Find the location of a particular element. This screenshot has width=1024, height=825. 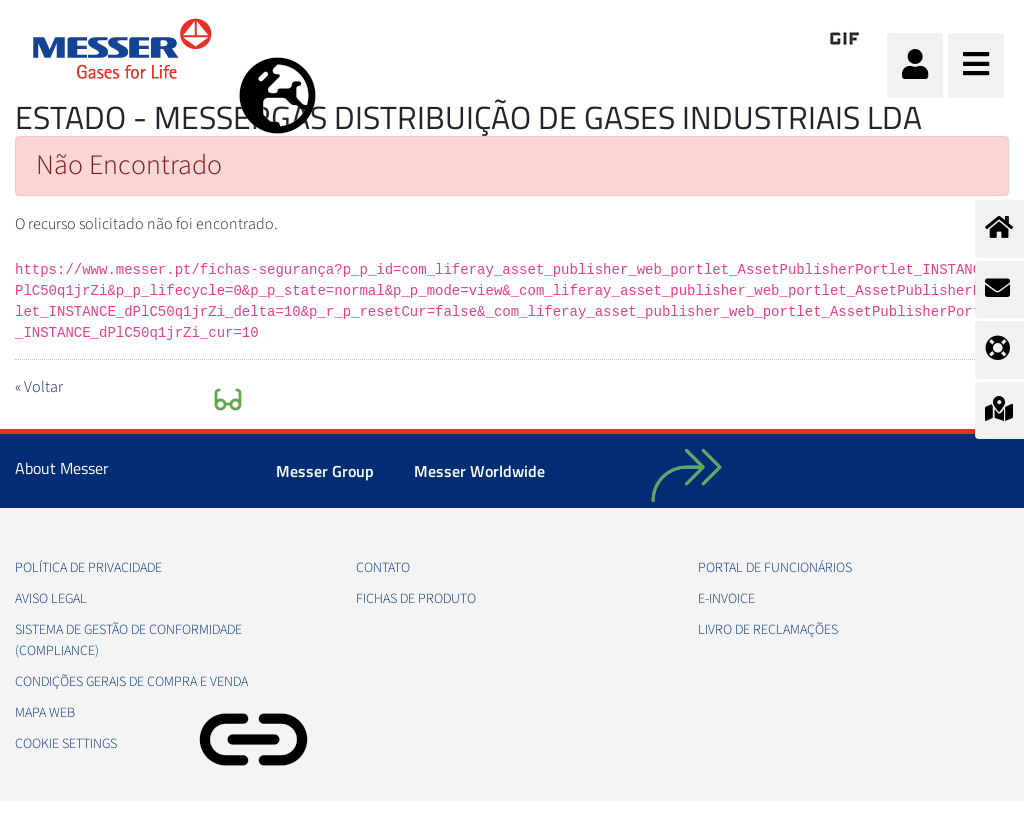

switch to international or global settings is located at coordinates (277, 95).